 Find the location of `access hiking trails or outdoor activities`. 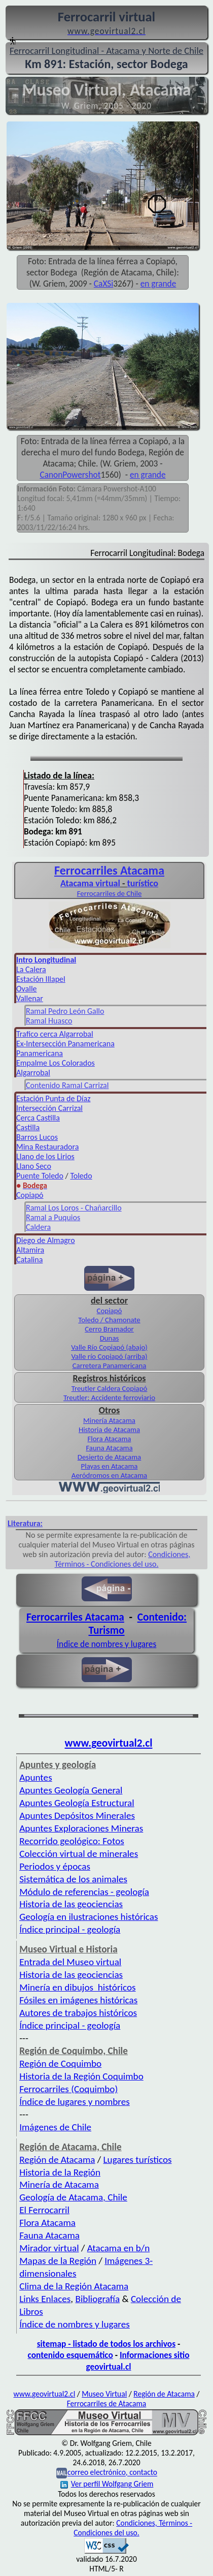

access hiking trails or outdoor activities is located at coordinates (13, 41).